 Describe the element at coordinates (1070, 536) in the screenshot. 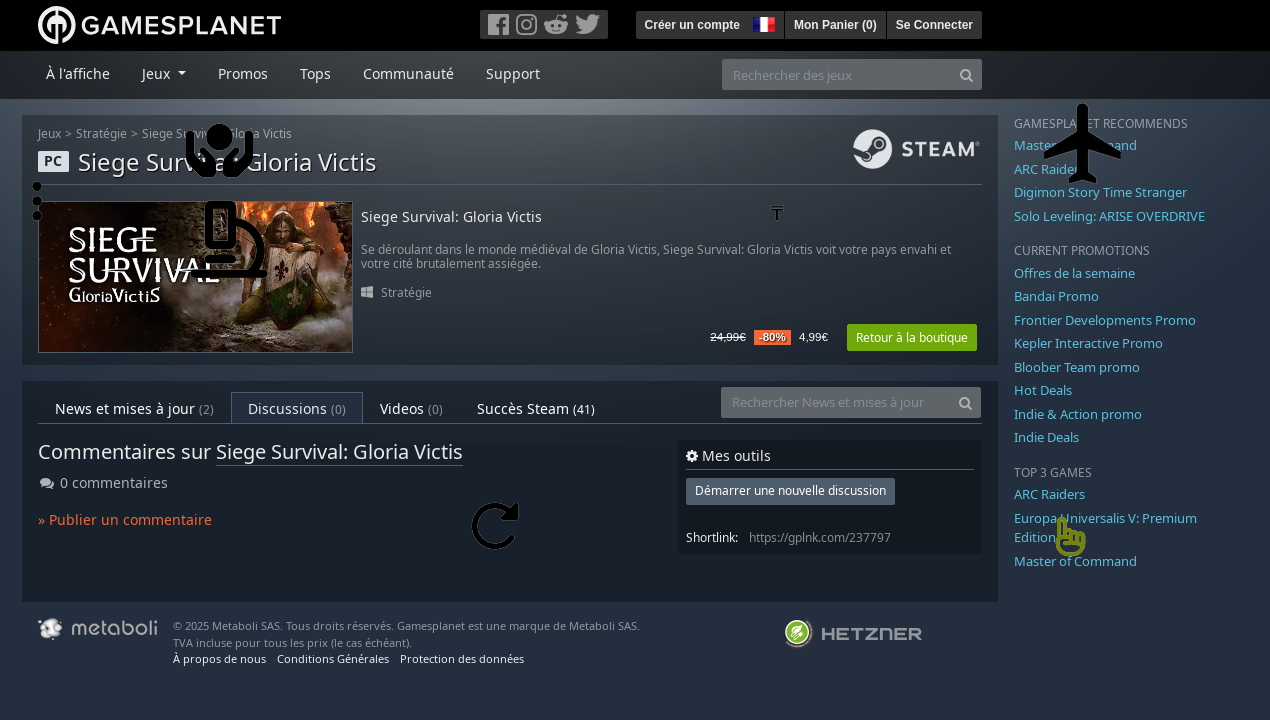

I see `tap to select or indicate something` at that location.